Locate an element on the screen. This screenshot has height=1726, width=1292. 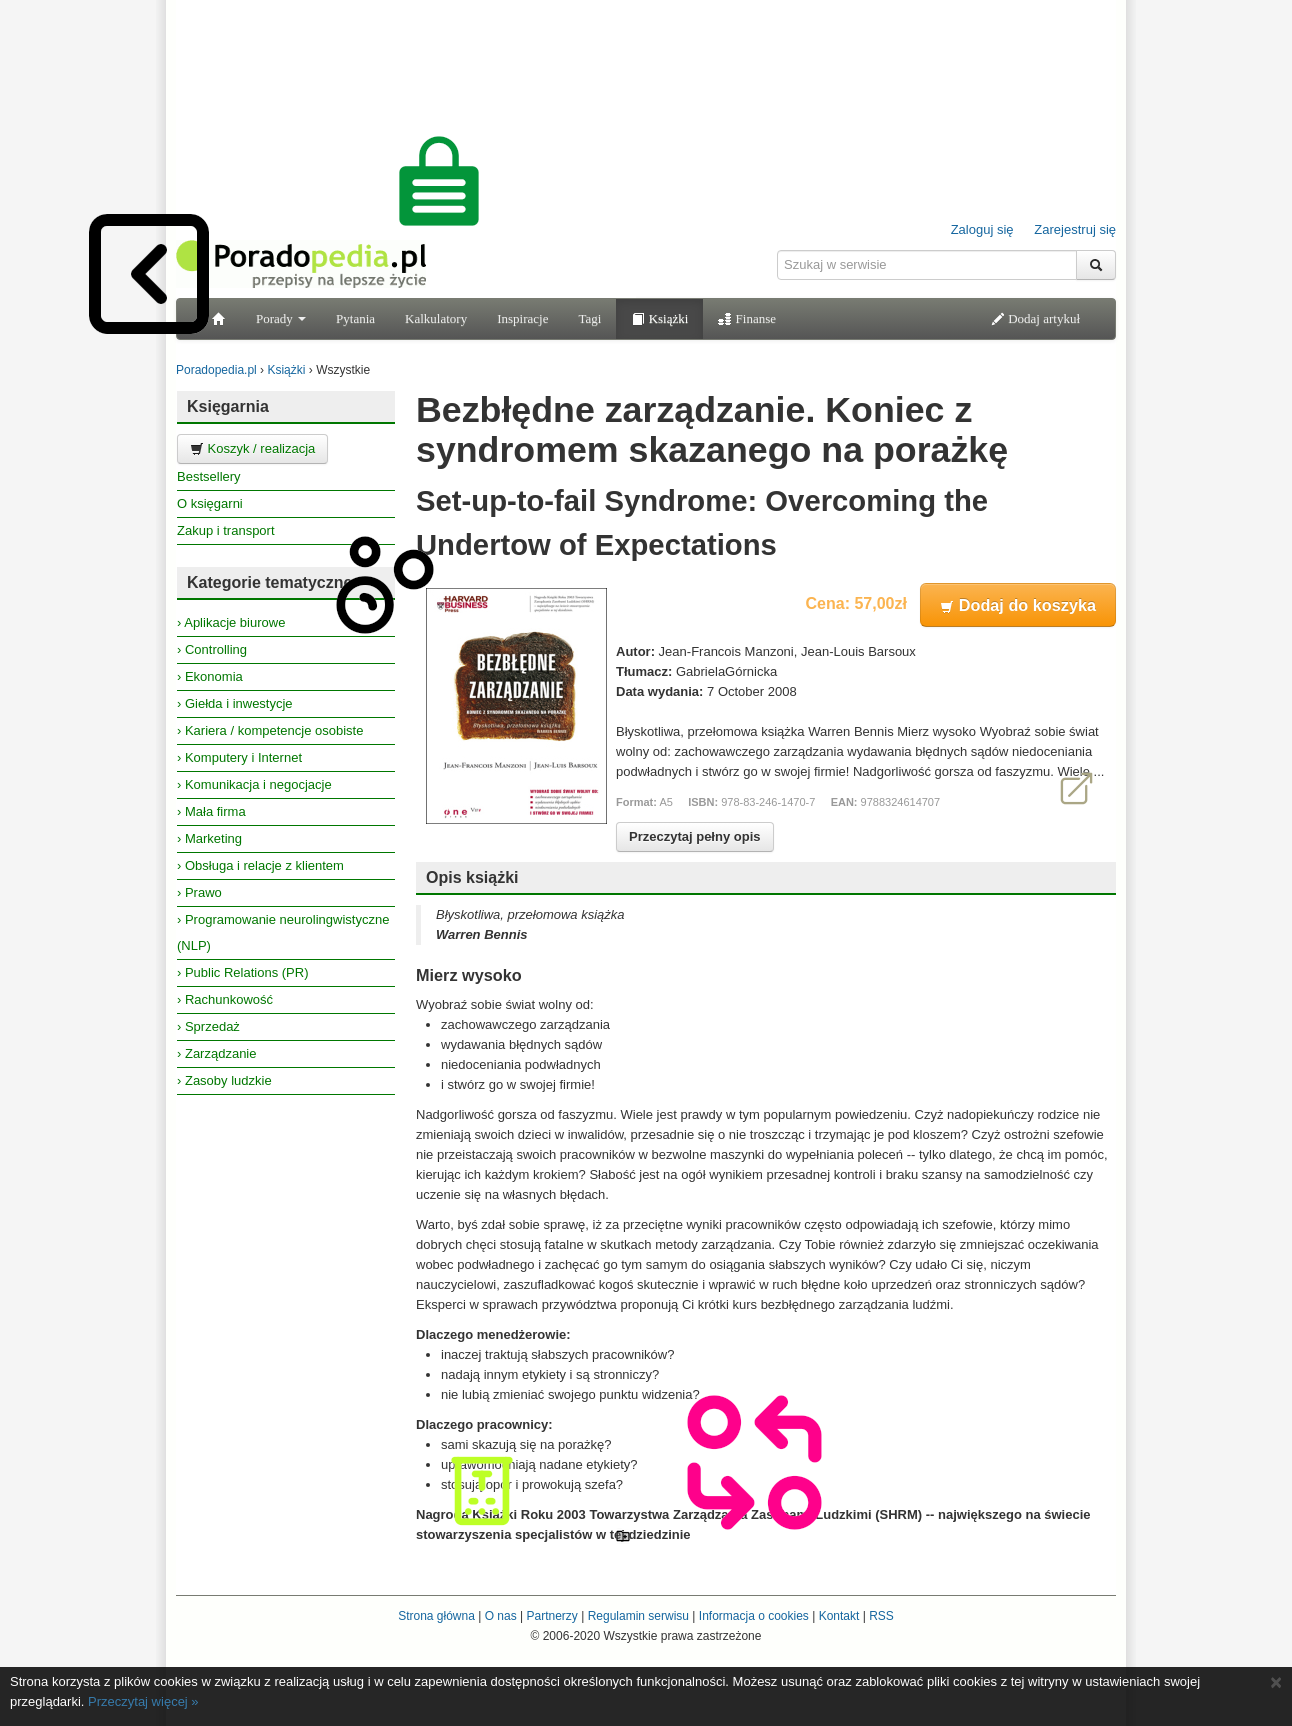
open chat or messaging is located at coordinates (385, 585).